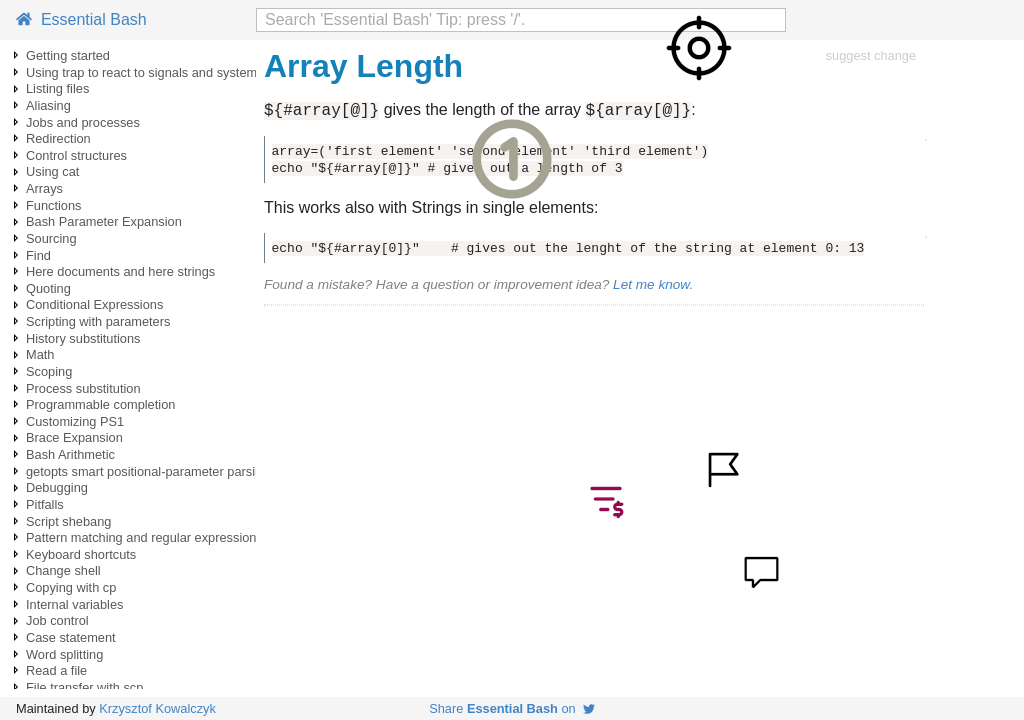 Image resolution: width=1024 pixels, height=720 pixels. What do you see at coordinates (761, 571) in the screenshot?
I see `open comments section` at bounding box center [761, 571].